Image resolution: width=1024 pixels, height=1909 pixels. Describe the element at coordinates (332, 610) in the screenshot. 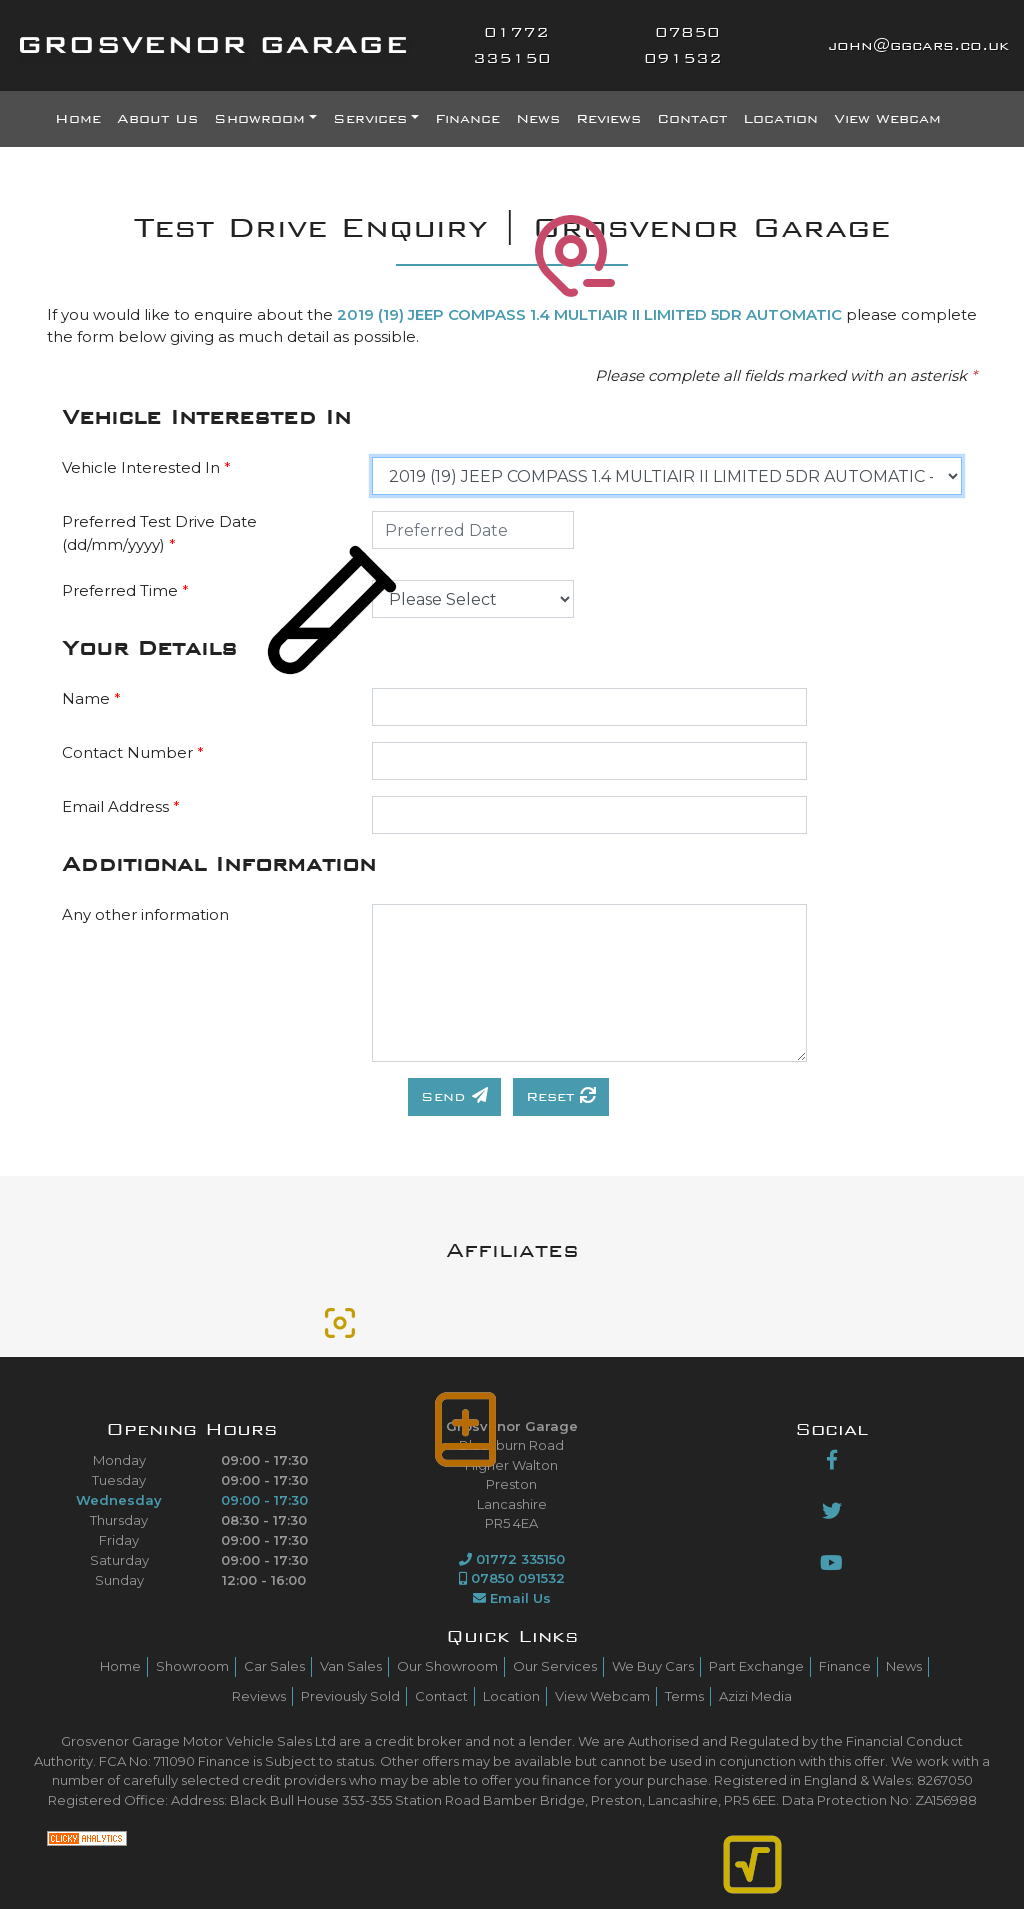

I see `access lab or experimental features` at that location.